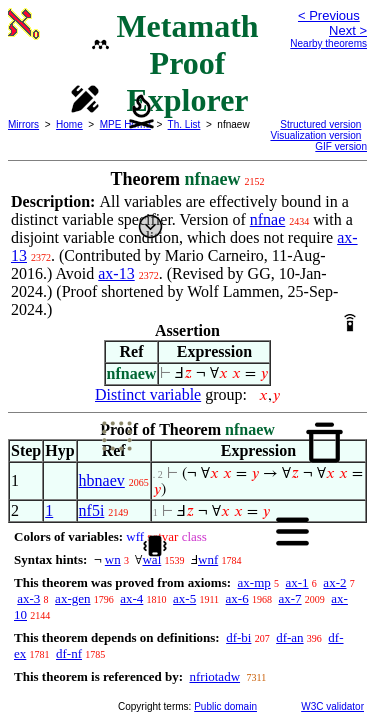 The height and width of the screenshot is (723, 375). What do you see at coordinates (324, 444) in the screenshot?
I see `delete item` at bounding box center [324, 444].